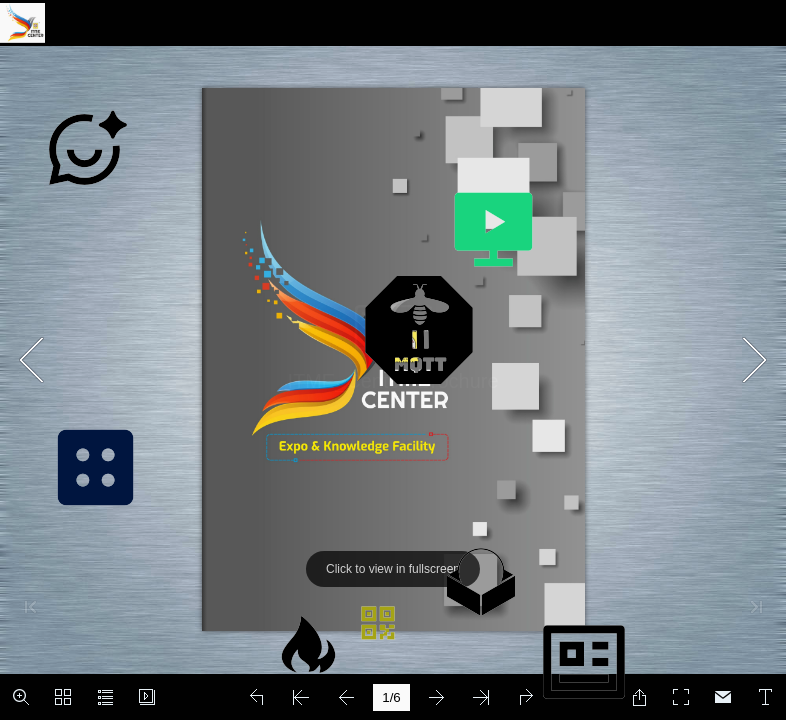  I want to click on start a presentation slideshow, so click(493, 227).